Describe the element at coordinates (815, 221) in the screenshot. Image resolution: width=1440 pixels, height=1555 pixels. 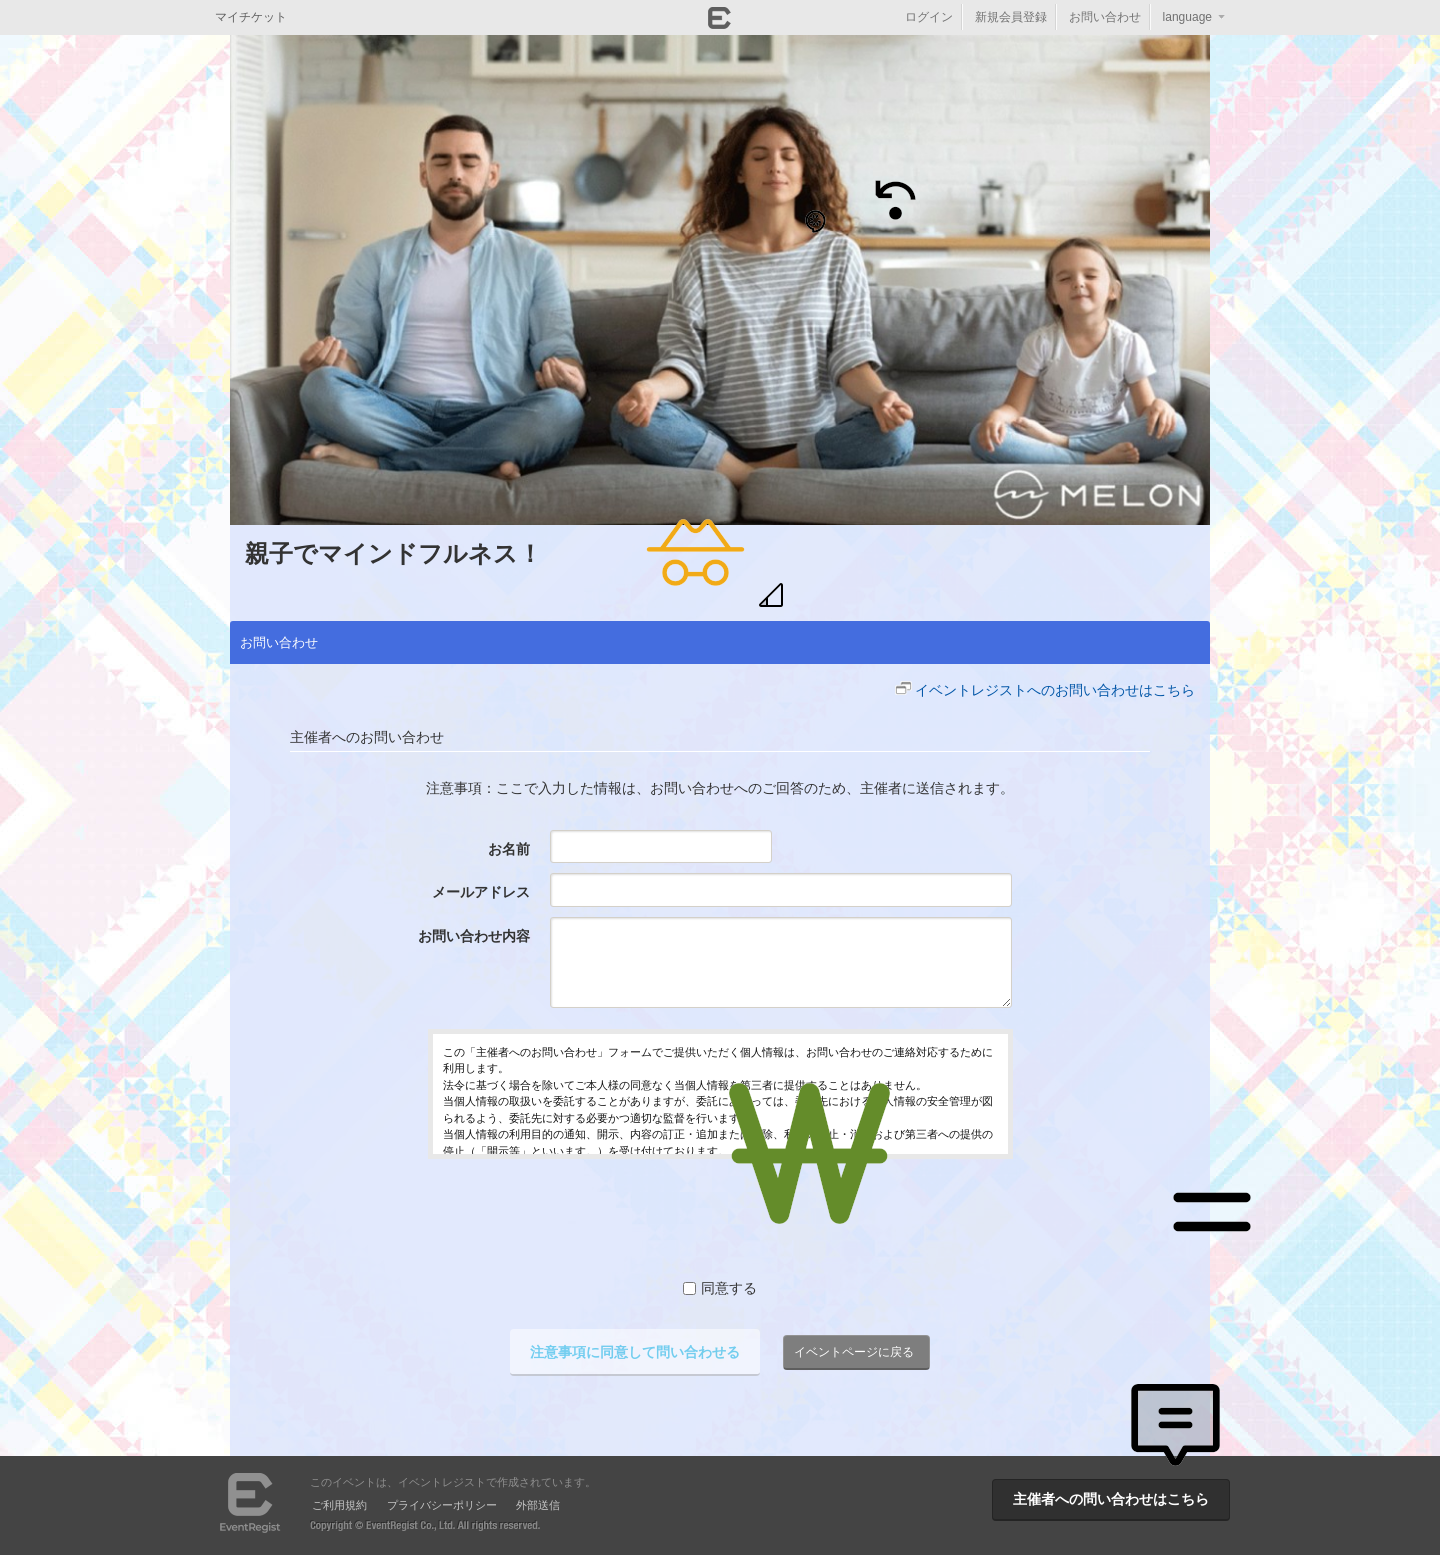
I see `cucumber testing framework logo` at that location.